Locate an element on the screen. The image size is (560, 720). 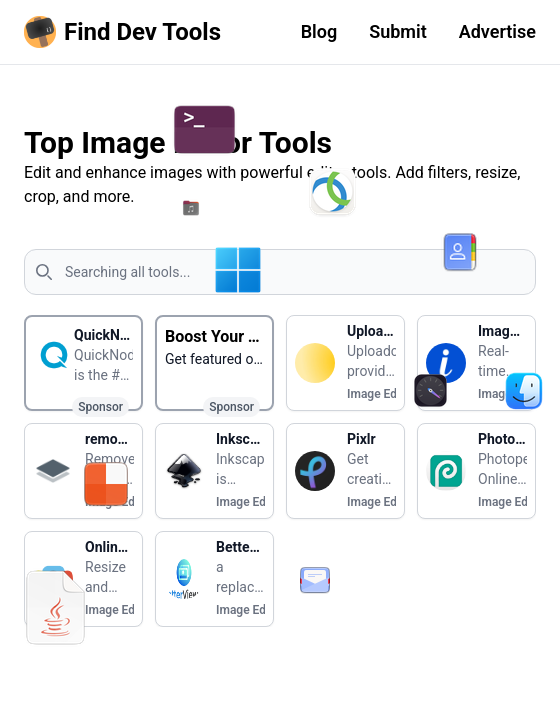
open your music folder is located at coordinates (191, 208).